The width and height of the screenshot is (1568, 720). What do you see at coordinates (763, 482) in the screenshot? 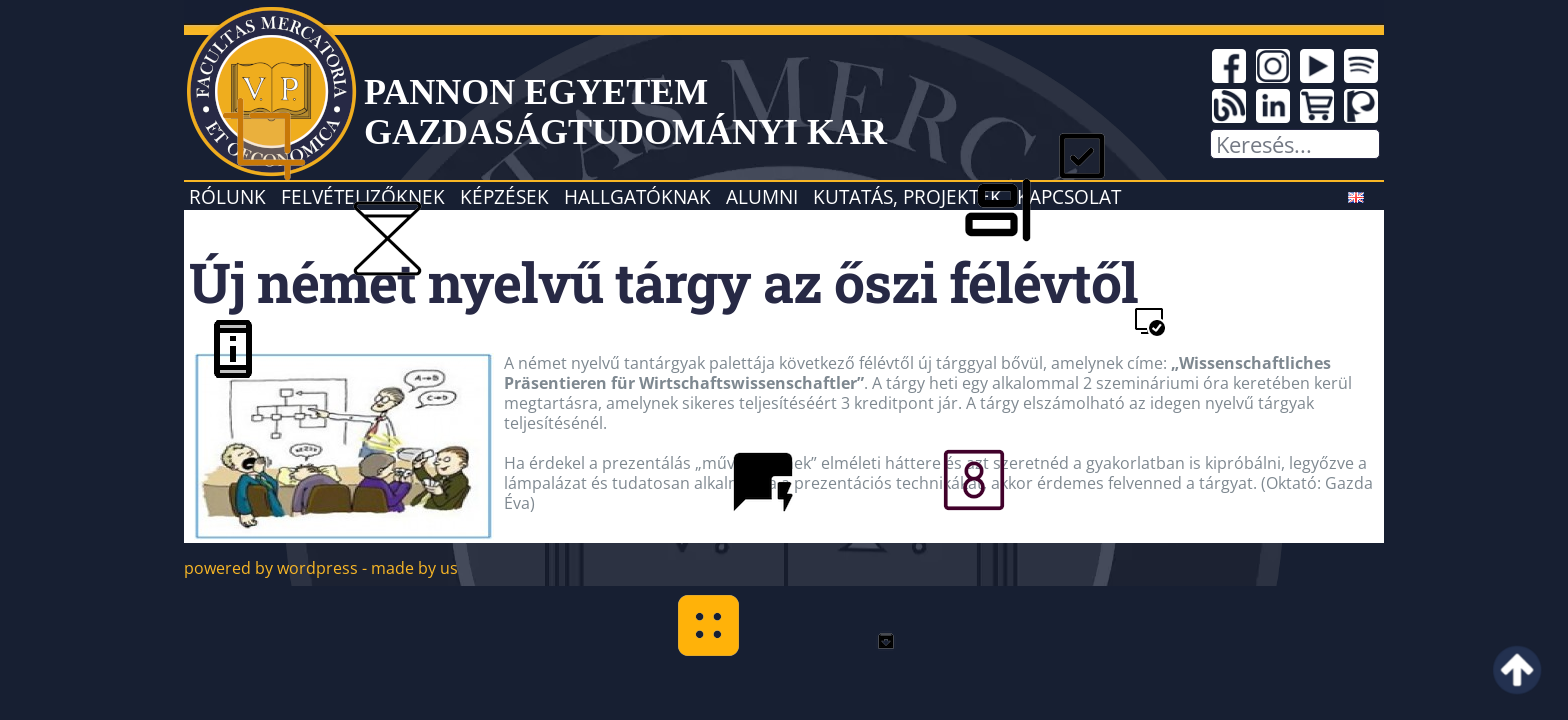
I see `send a quick reply to a message` at bounding box center [763, 482].